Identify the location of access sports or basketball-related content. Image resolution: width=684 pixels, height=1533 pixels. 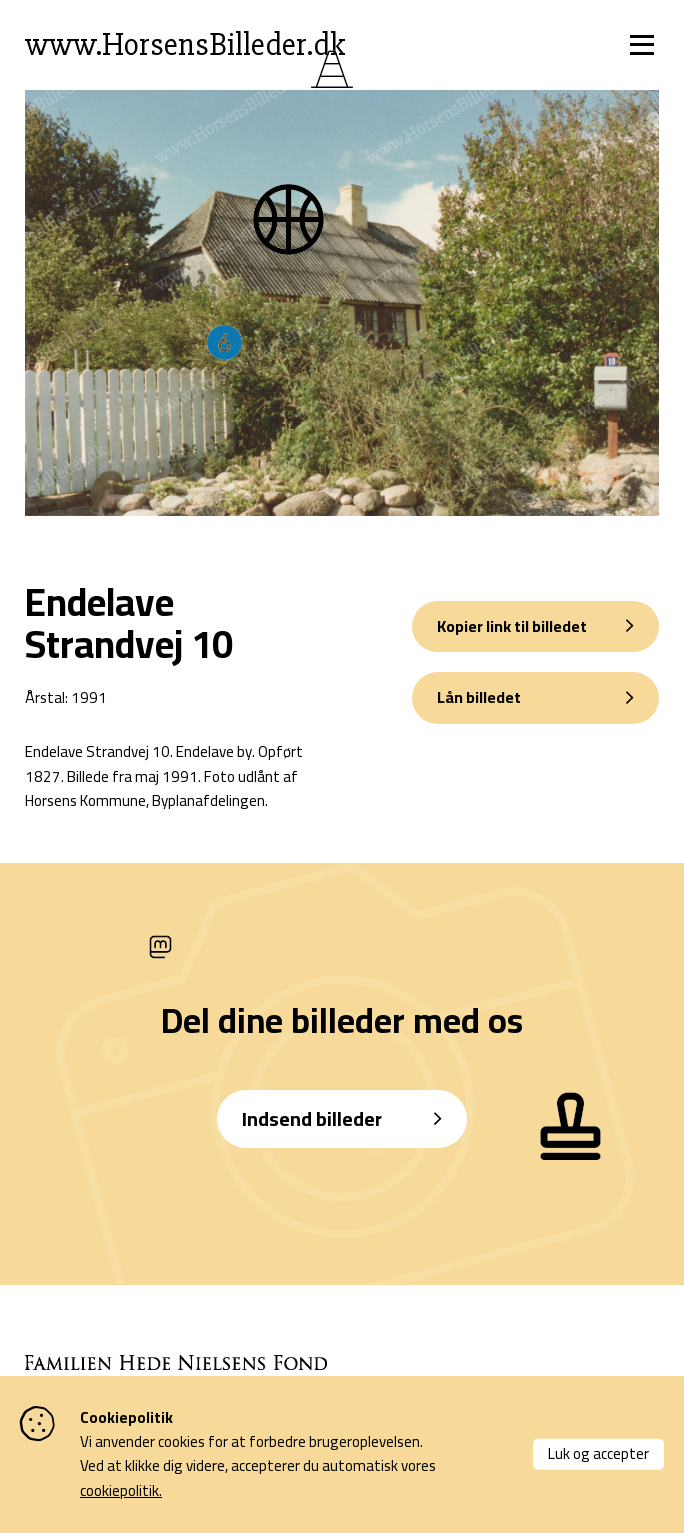
(288, 219).